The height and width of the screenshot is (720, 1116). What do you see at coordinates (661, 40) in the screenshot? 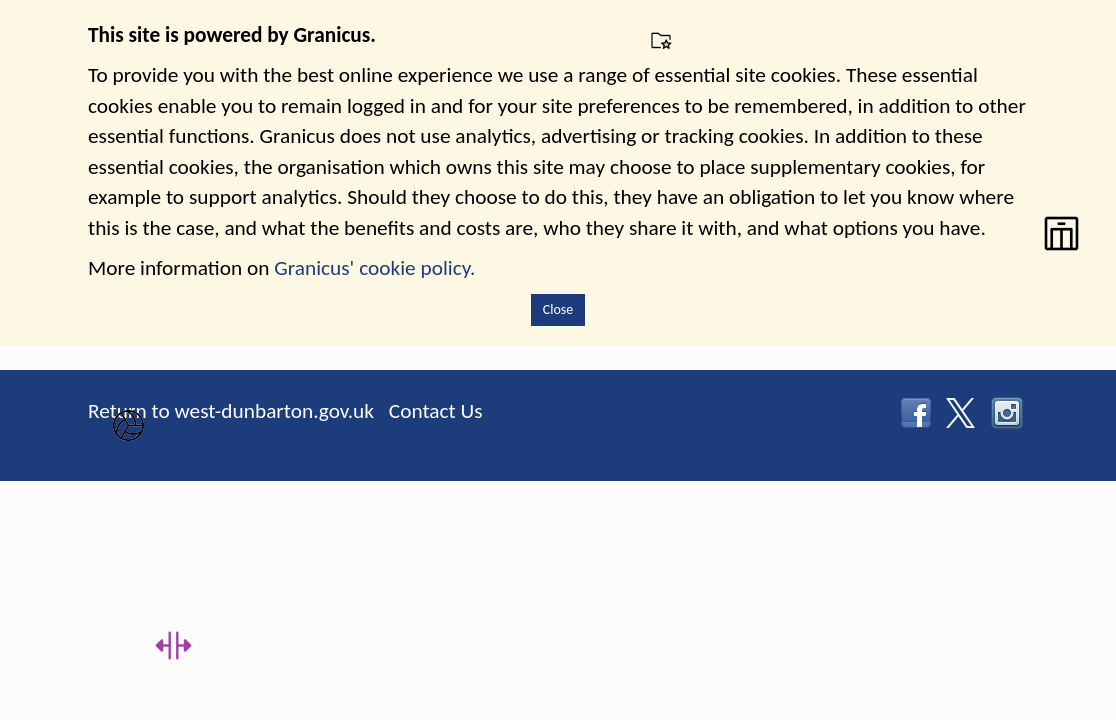
I see `access your starred or favorite folders` at bounding box center [661, 40].